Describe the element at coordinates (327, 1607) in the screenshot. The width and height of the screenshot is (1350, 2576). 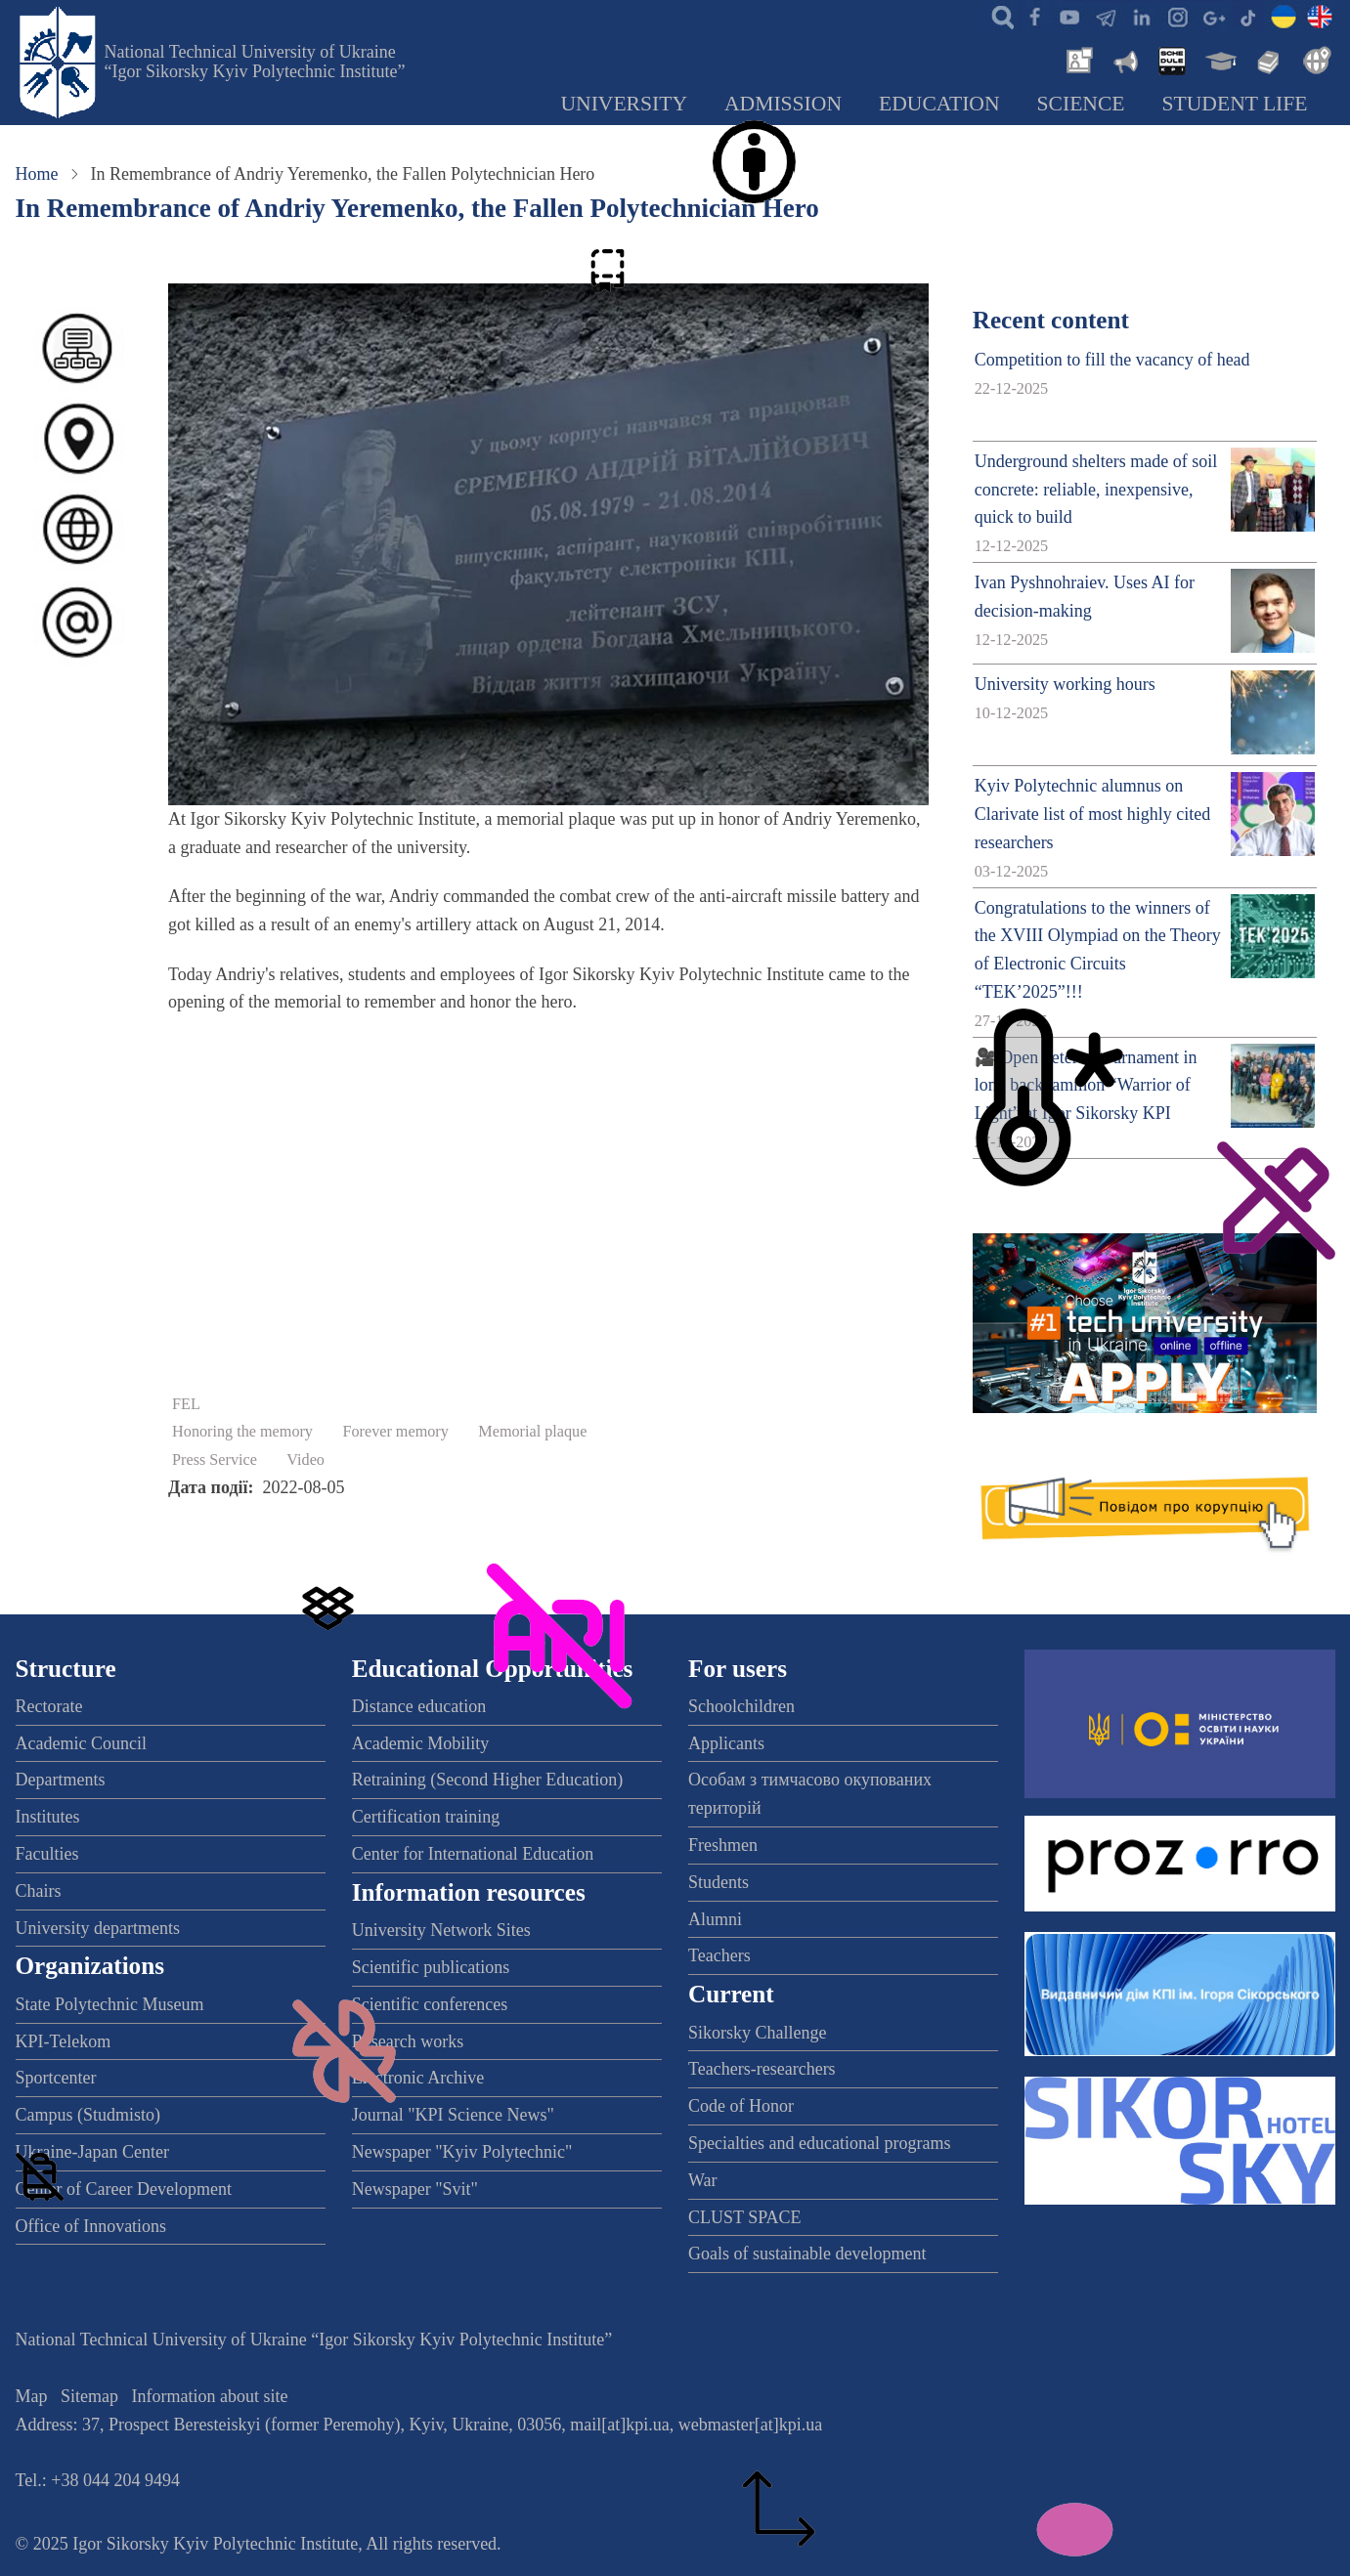
I see `connect to dropbox account` at that location.